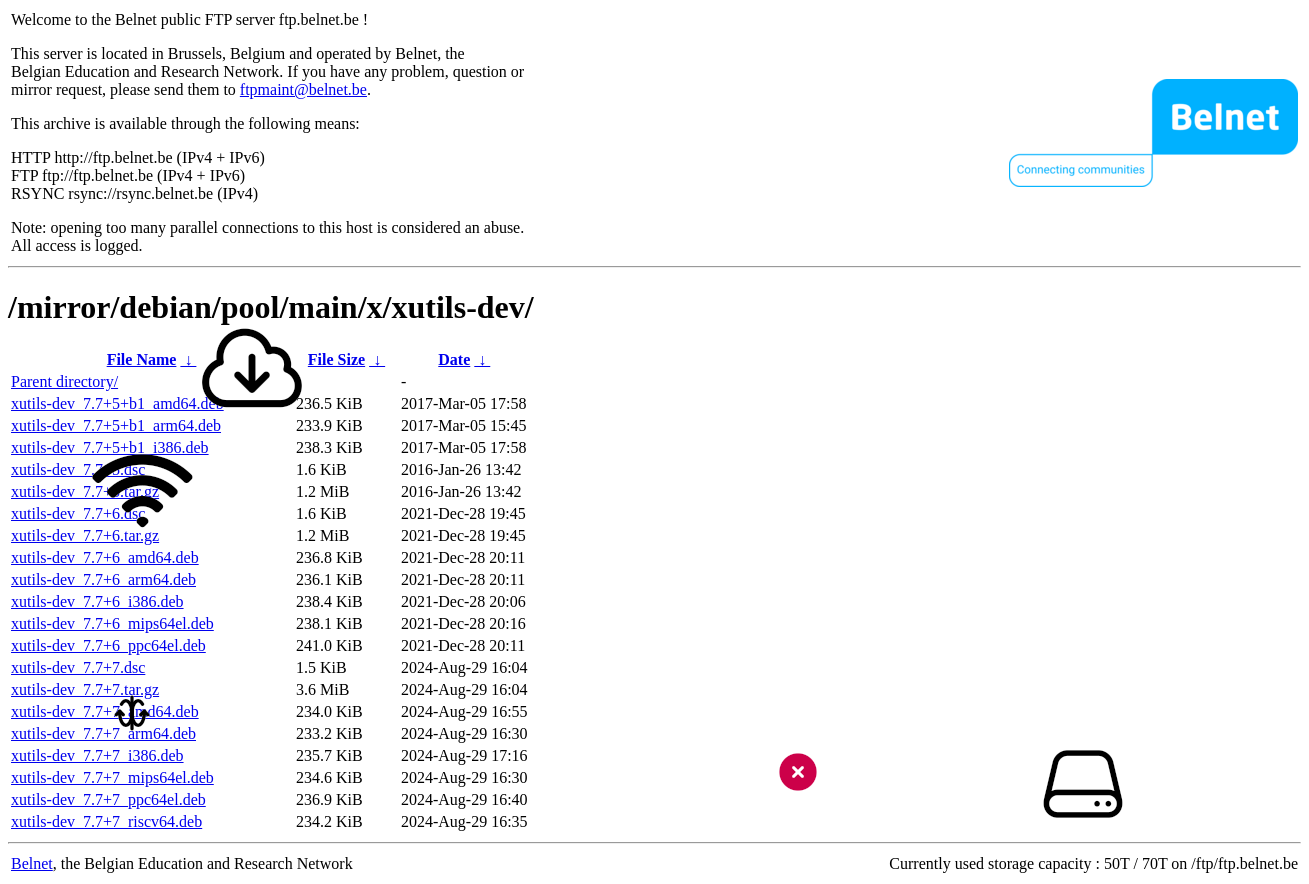 The image size is (1309, 884). I want to click on download from cloud storage, so click(252, 368).